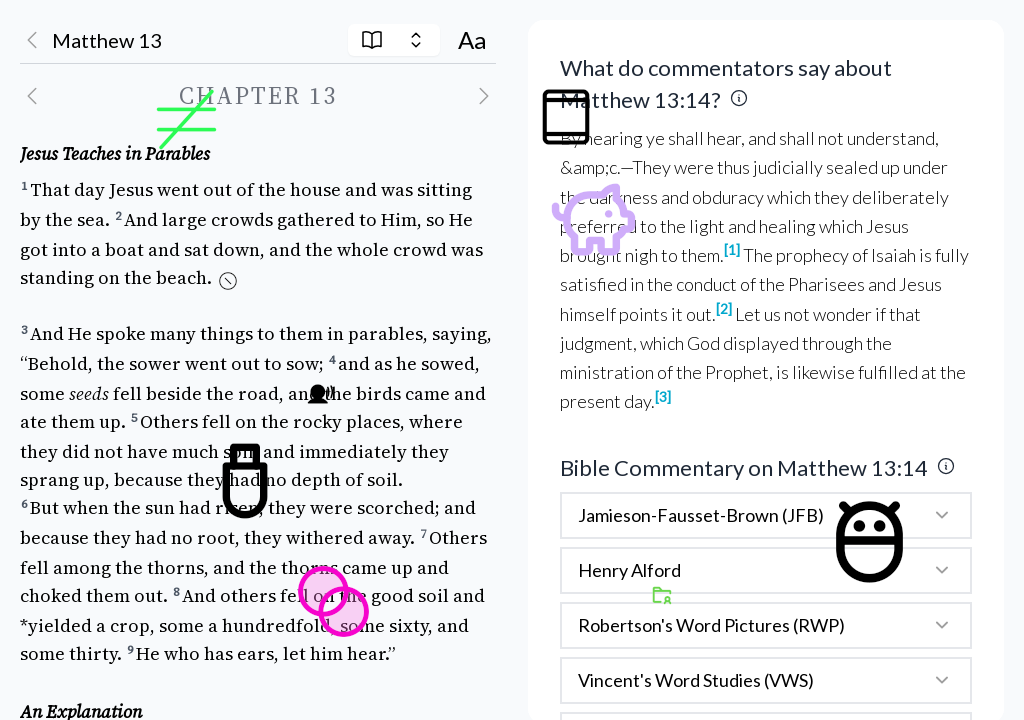 The height and width of the screenshot is (720, 1024). What do you see at coordinates (869, 540) in the screenshot?
I see `android device or system settings` at bounding box center [869, 540].